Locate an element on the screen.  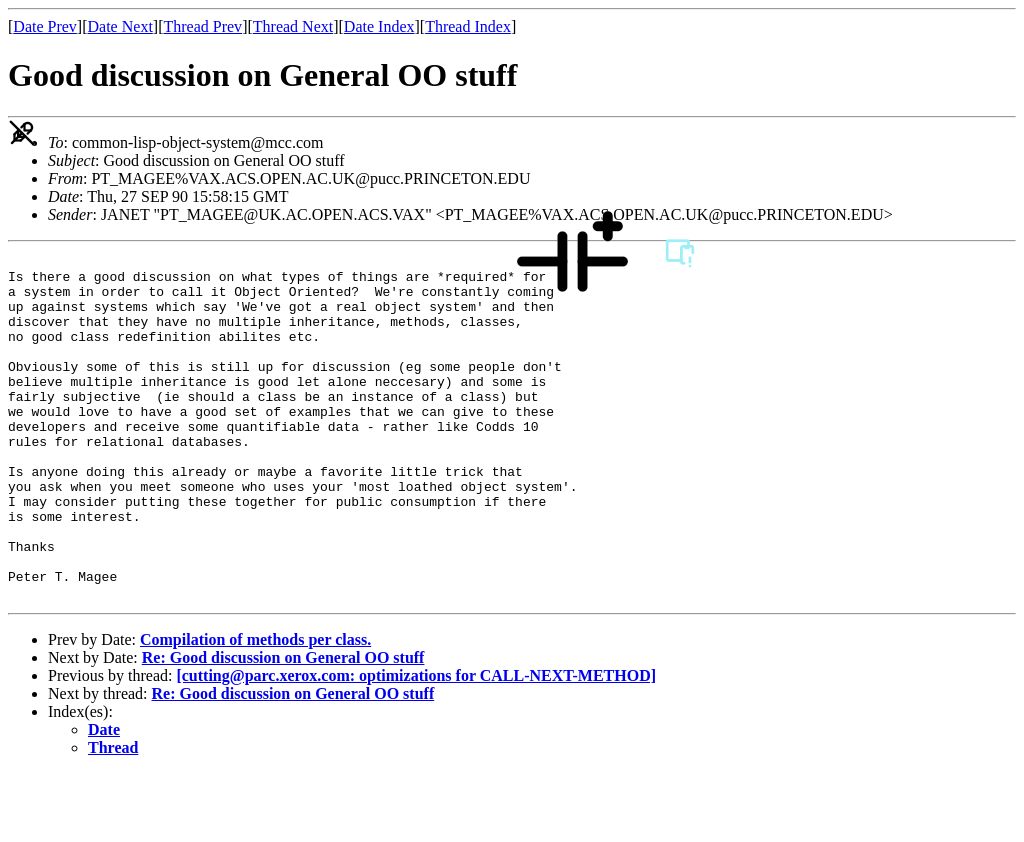
polarized capacitor symbol in circuit diagrams is located at coordinates (572, 261).